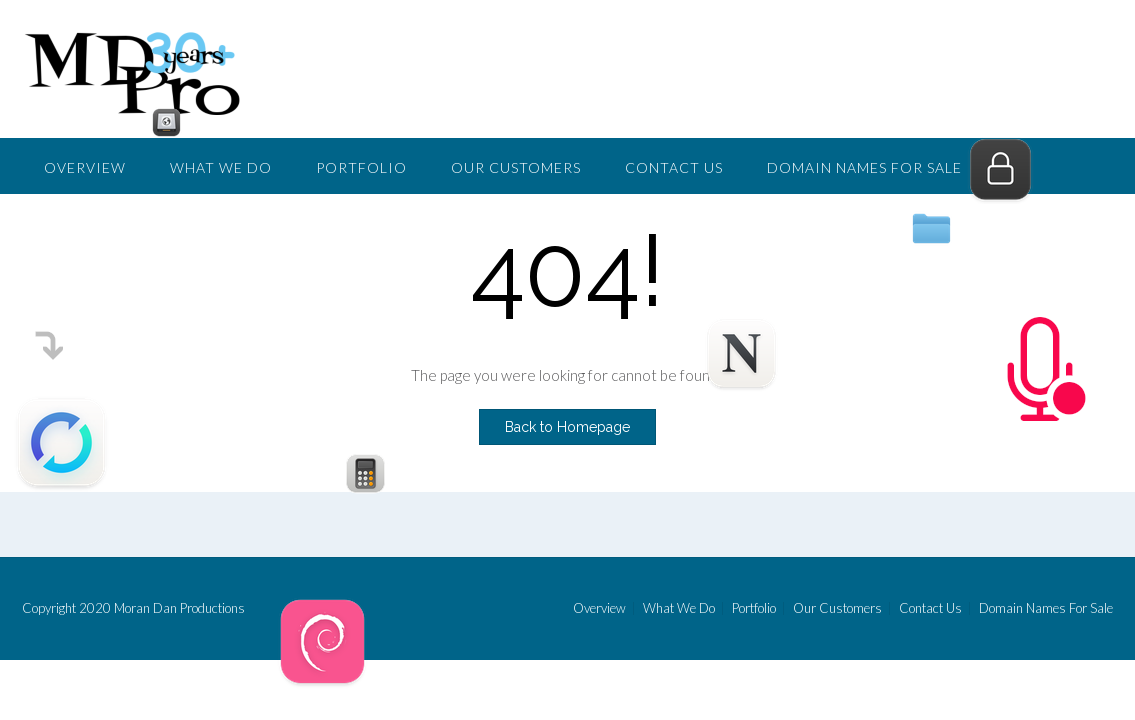  What do you see at coordinates (1000, 170) in the screenshot?
I see `access password and security settings` at bounding box center [1000, 170].